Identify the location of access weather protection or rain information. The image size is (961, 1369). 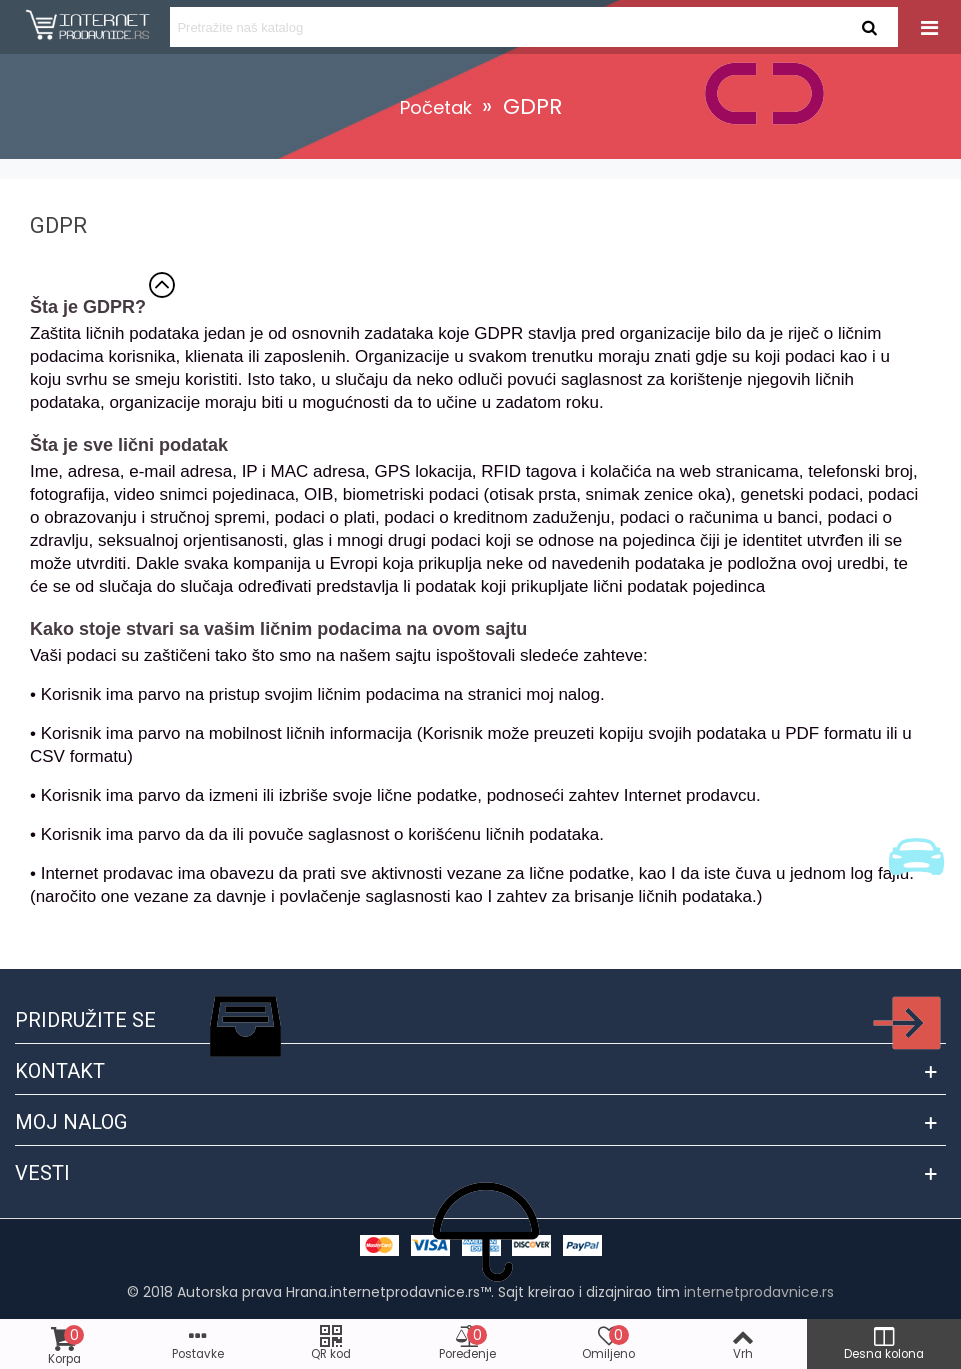
(486, 1232).